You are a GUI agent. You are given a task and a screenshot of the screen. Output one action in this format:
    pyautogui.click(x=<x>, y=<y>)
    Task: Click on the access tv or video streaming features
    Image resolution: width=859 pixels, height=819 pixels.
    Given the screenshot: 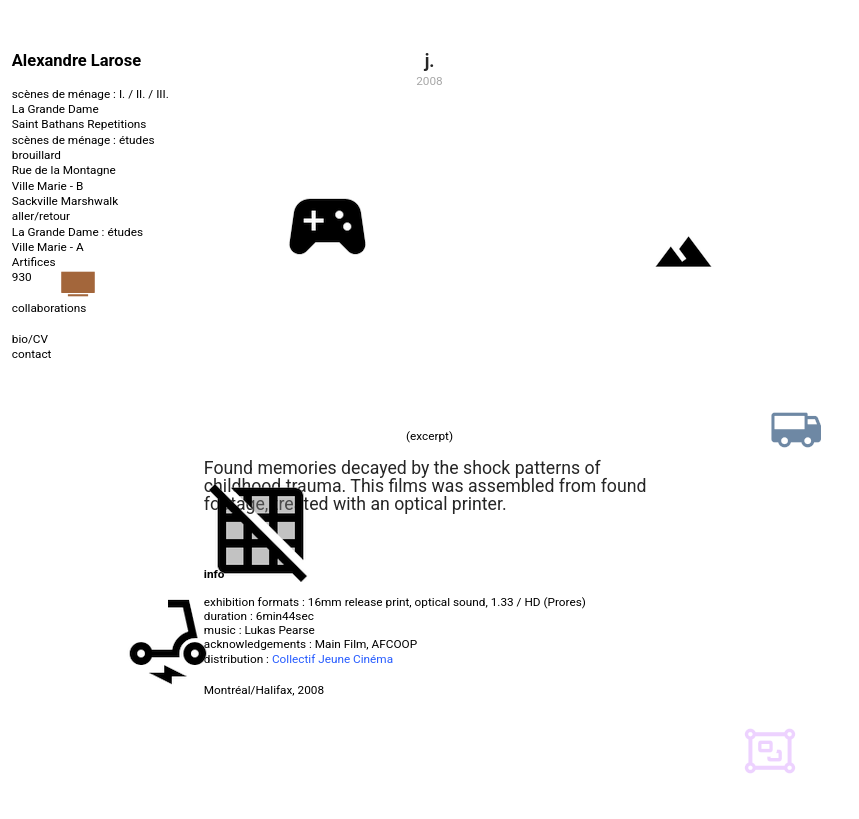 What is the action you would take?
    pyautogui.click(x=78, y=284)
    